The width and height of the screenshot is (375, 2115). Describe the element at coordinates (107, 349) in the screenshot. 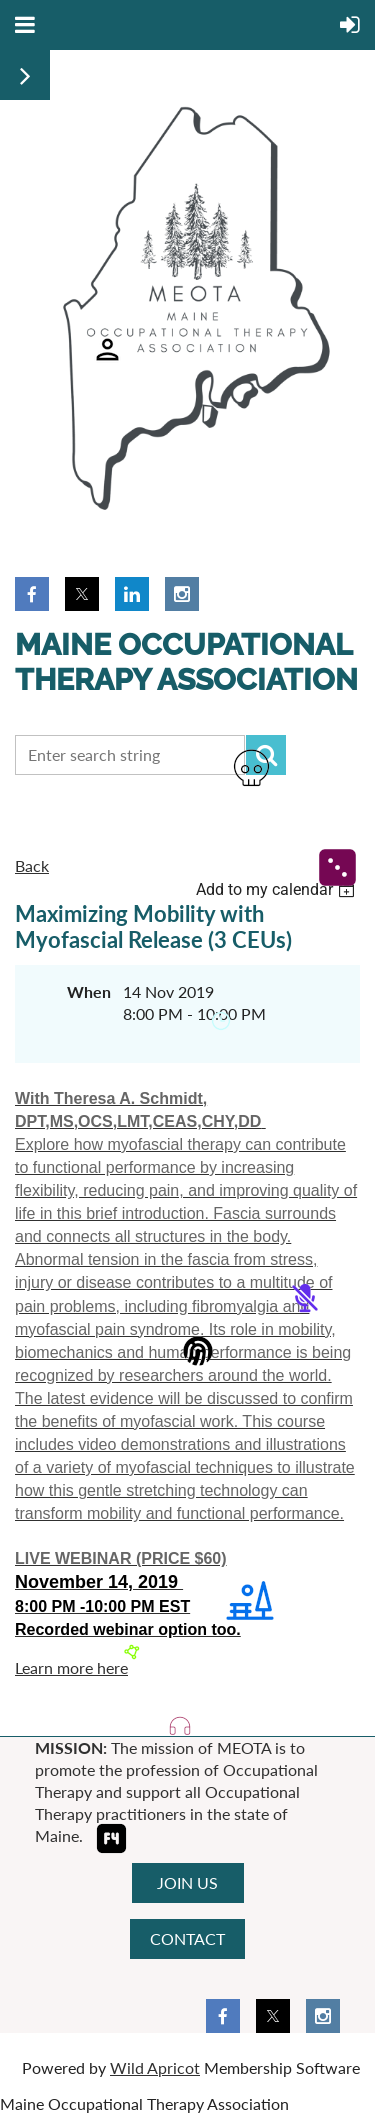

I see `view your profile` at that location.